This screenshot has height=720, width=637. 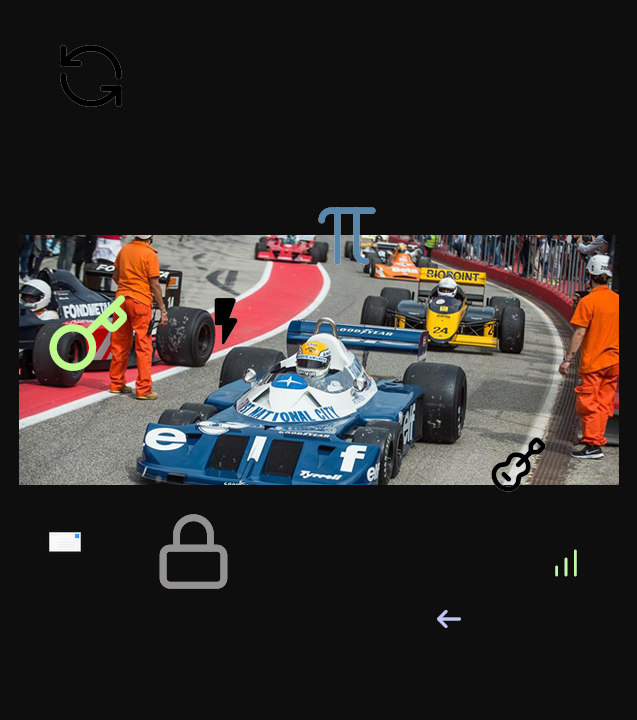 What do you see at coordinates (347, 236) in the screenshot?
I see `access mathematical constants or formulas` at bounding box center [347, 236].